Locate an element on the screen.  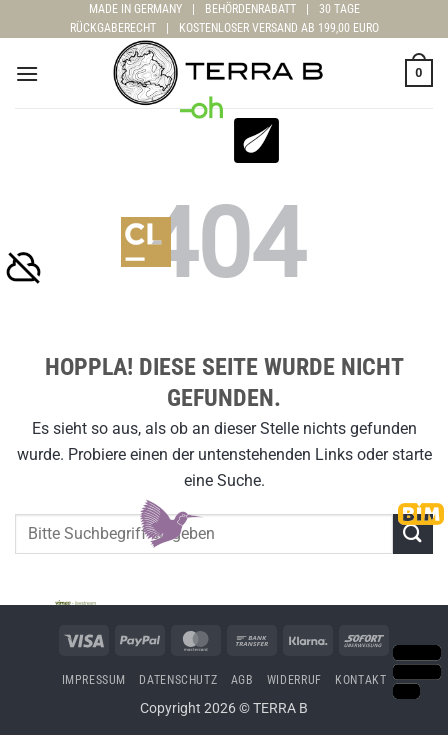
LaTeX typesetting system logo is located at coordinates (172, 524).